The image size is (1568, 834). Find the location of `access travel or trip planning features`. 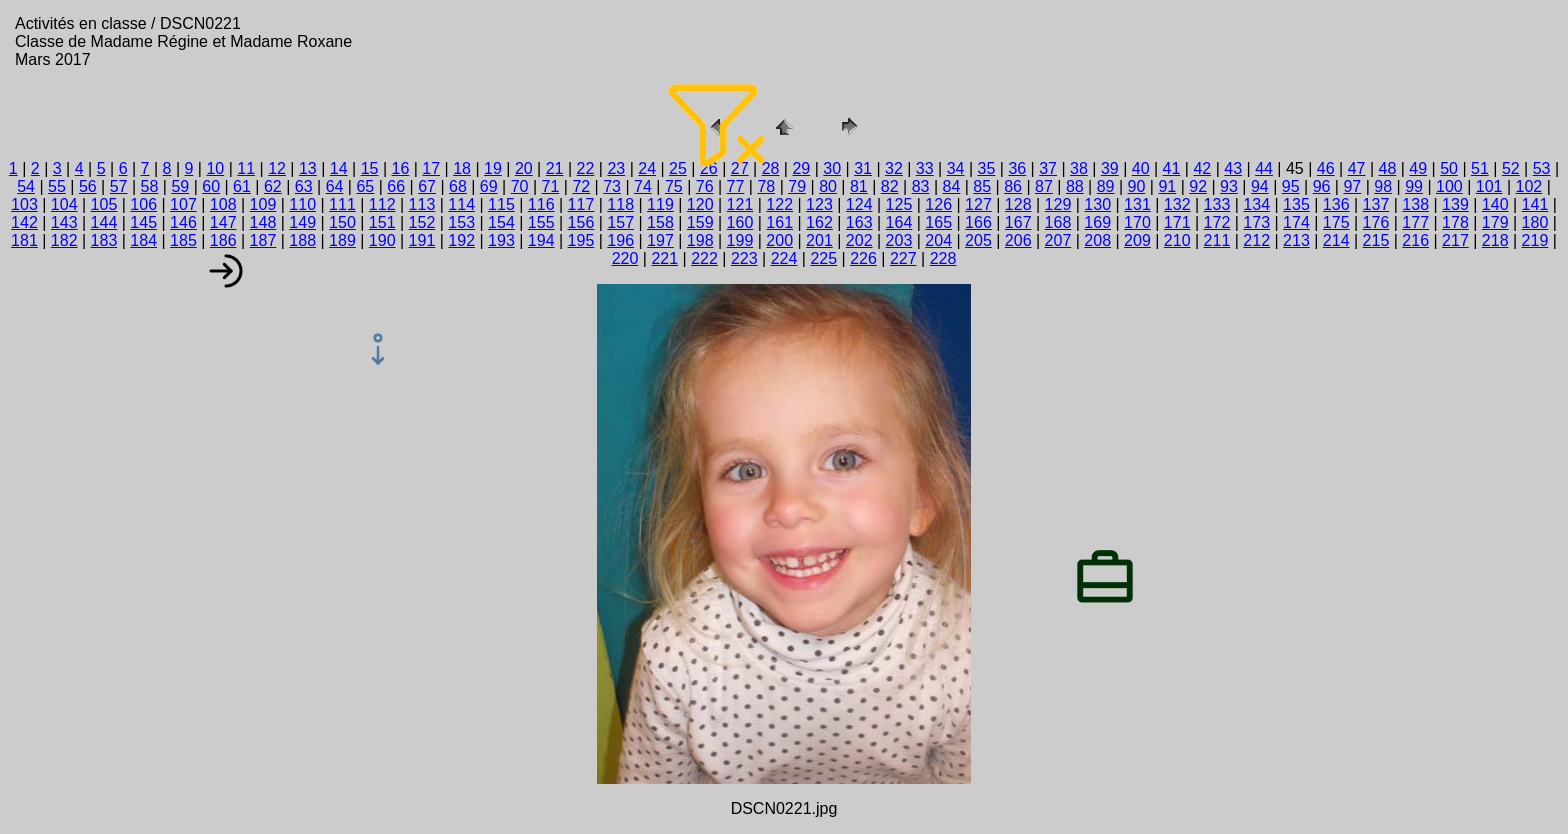

access travel or trip planning features is located at coordinates (1105, 580).